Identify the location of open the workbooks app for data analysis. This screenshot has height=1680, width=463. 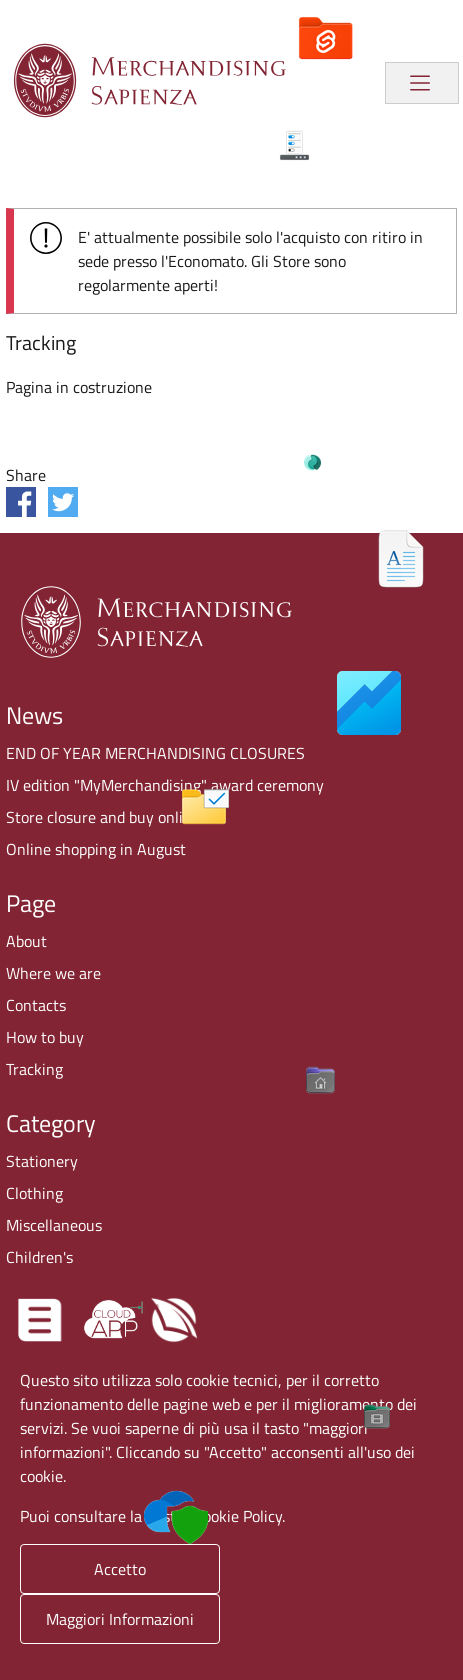
(369, 703).